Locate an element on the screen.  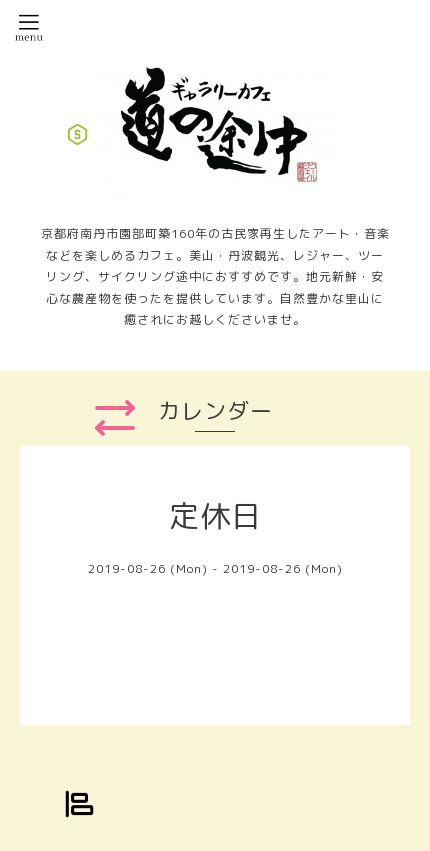
indicates a service or system status is located at coordinates (77, 134).